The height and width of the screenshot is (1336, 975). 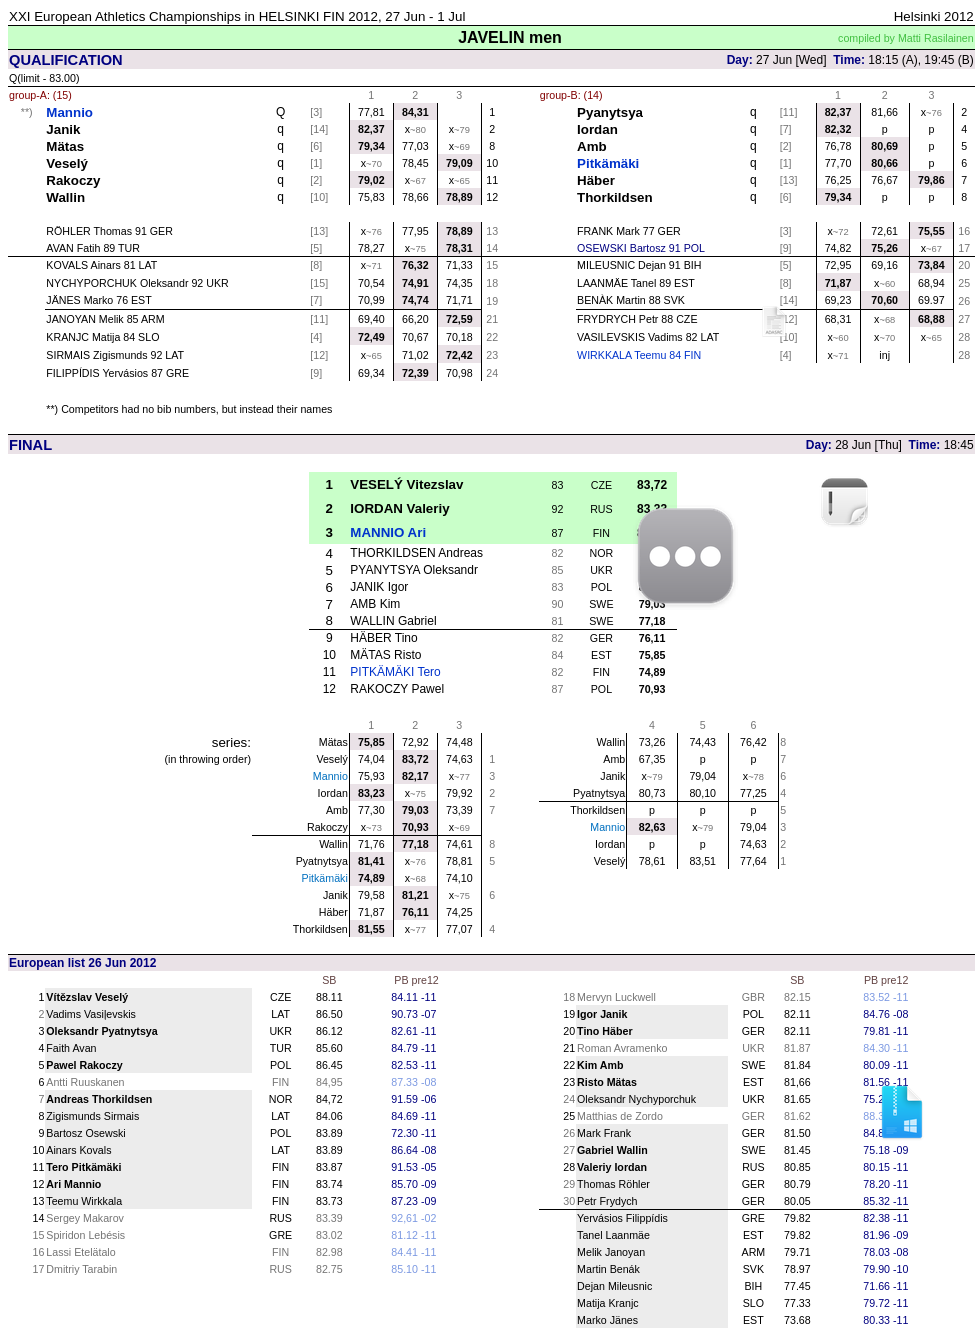 I want to click on configure tablet or stylus input settings, so click(x=844, y=501).